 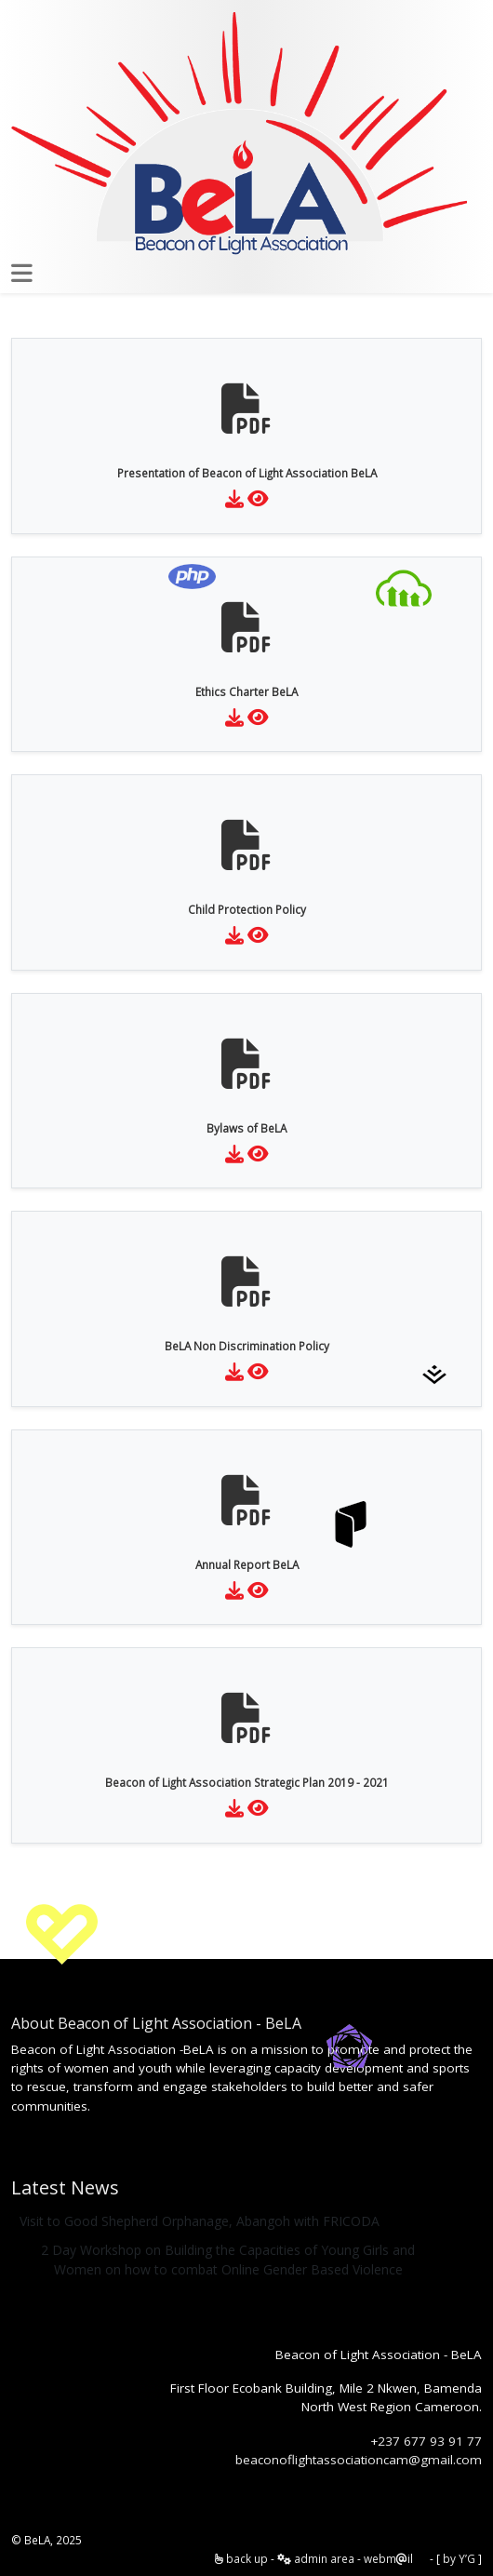 I want to click on cloudinary logo - cloud-based media management platform, so click(x=404, y=588).